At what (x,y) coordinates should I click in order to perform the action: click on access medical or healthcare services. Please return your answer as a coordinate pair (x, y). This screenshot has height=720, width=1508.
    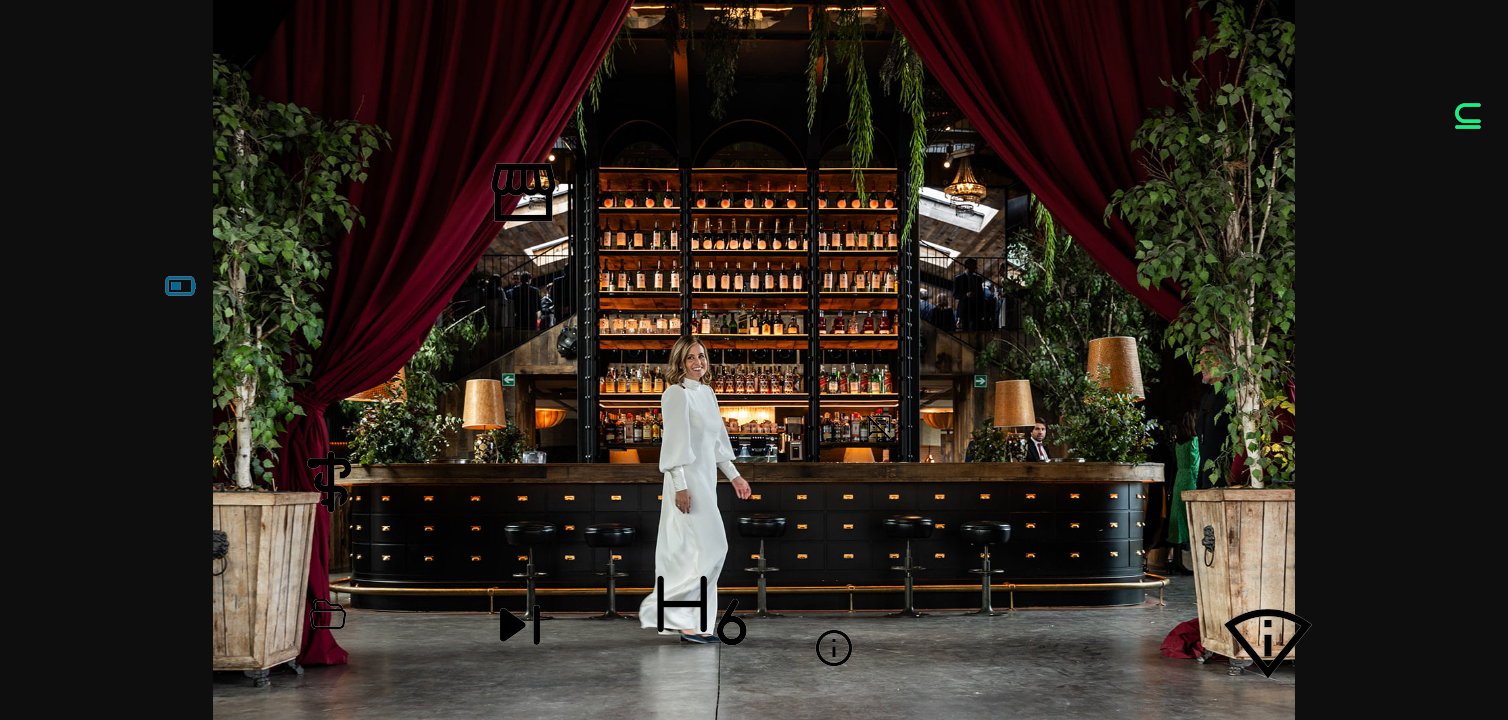
    Looking at the image, I should click on (331, 482).